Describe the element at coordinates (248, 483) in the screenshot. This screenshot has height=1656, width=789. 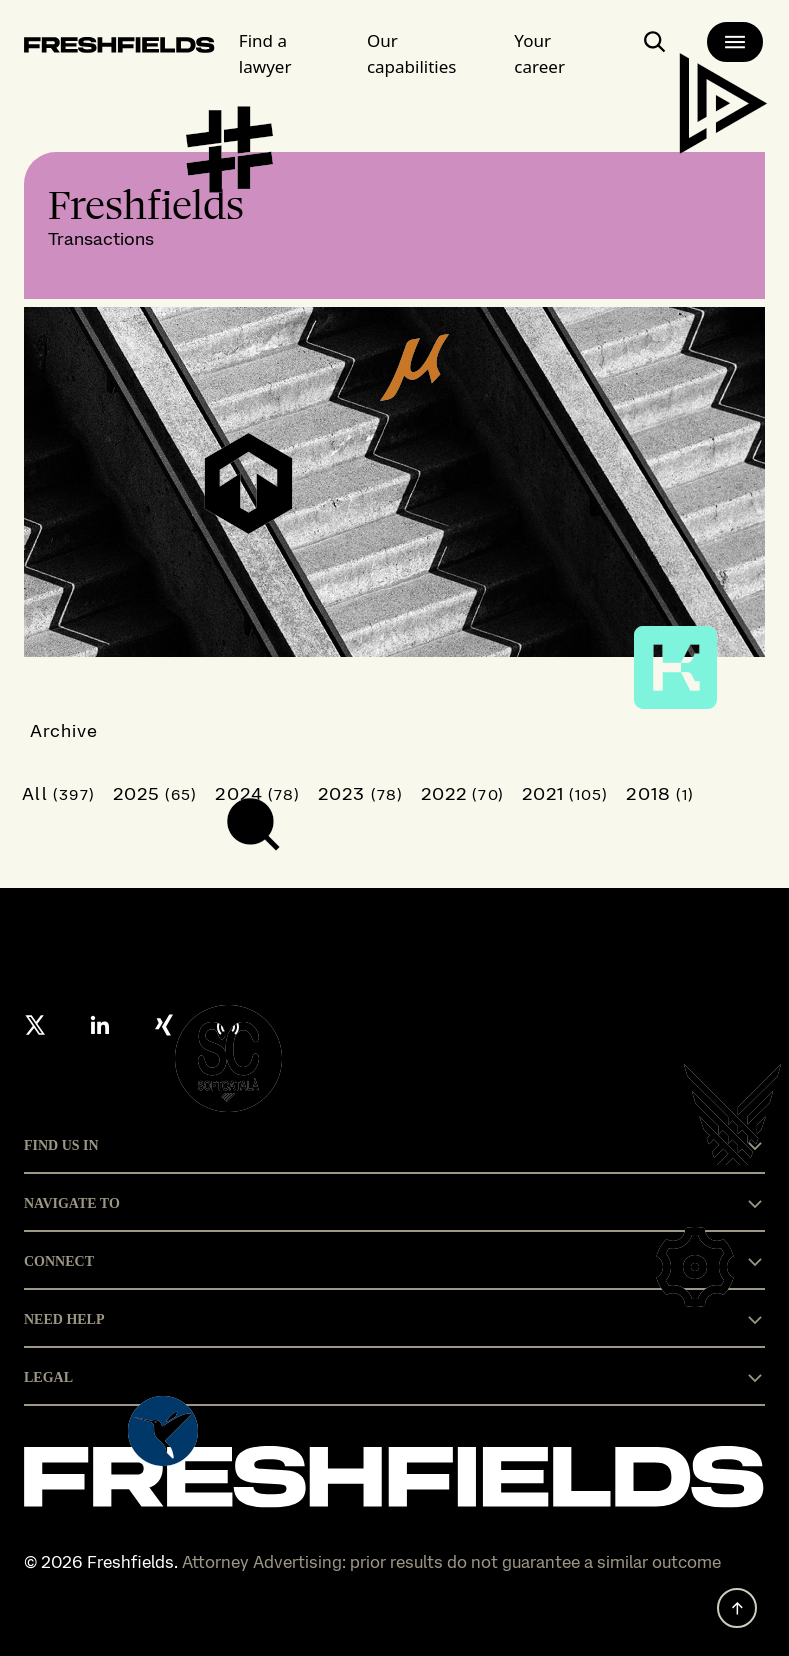
I see `open checkmk monitoring dashboard` at that location.